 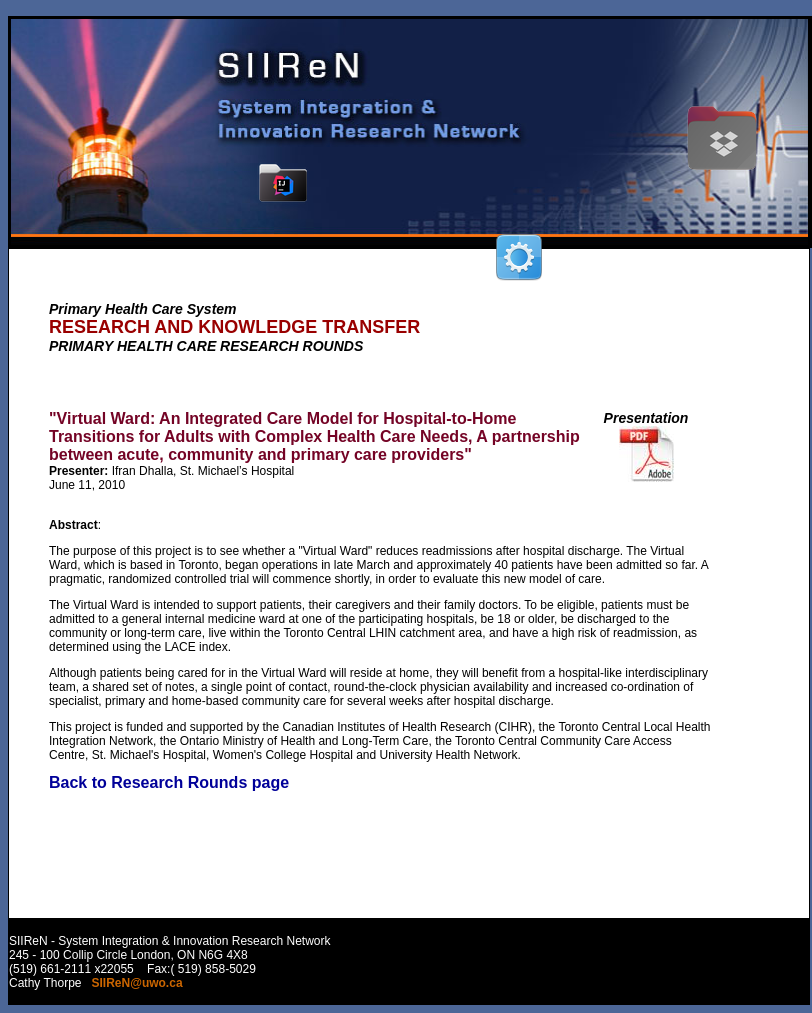 What do you see at coordinates (722, 138) in the screenshot?
I see `open dropbox synced folder` at bounding box center [722, 138].